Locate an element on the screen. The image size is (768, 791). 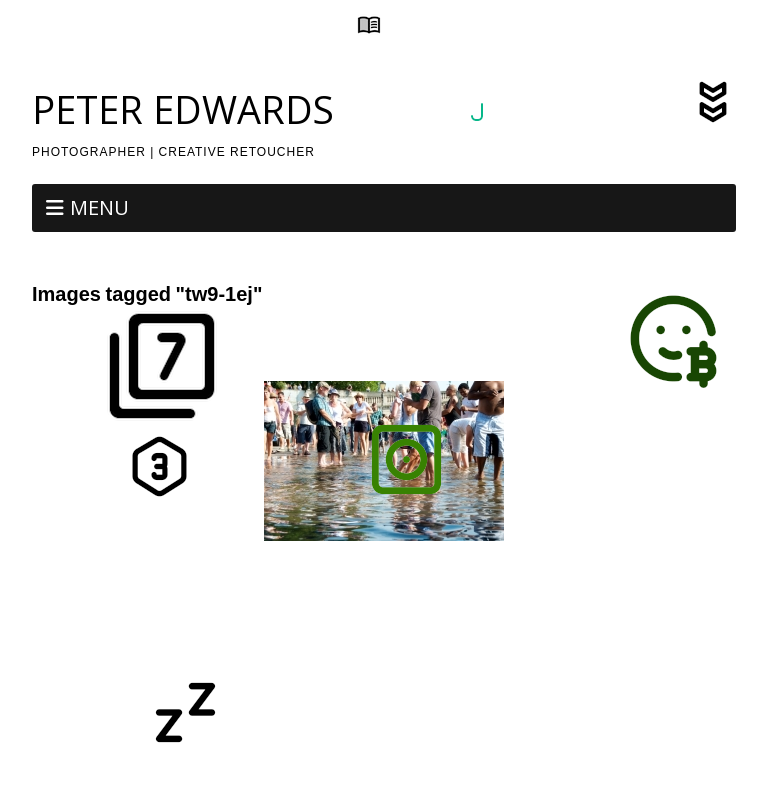
view earned badges or achievements is located at coordinates (713, 102).